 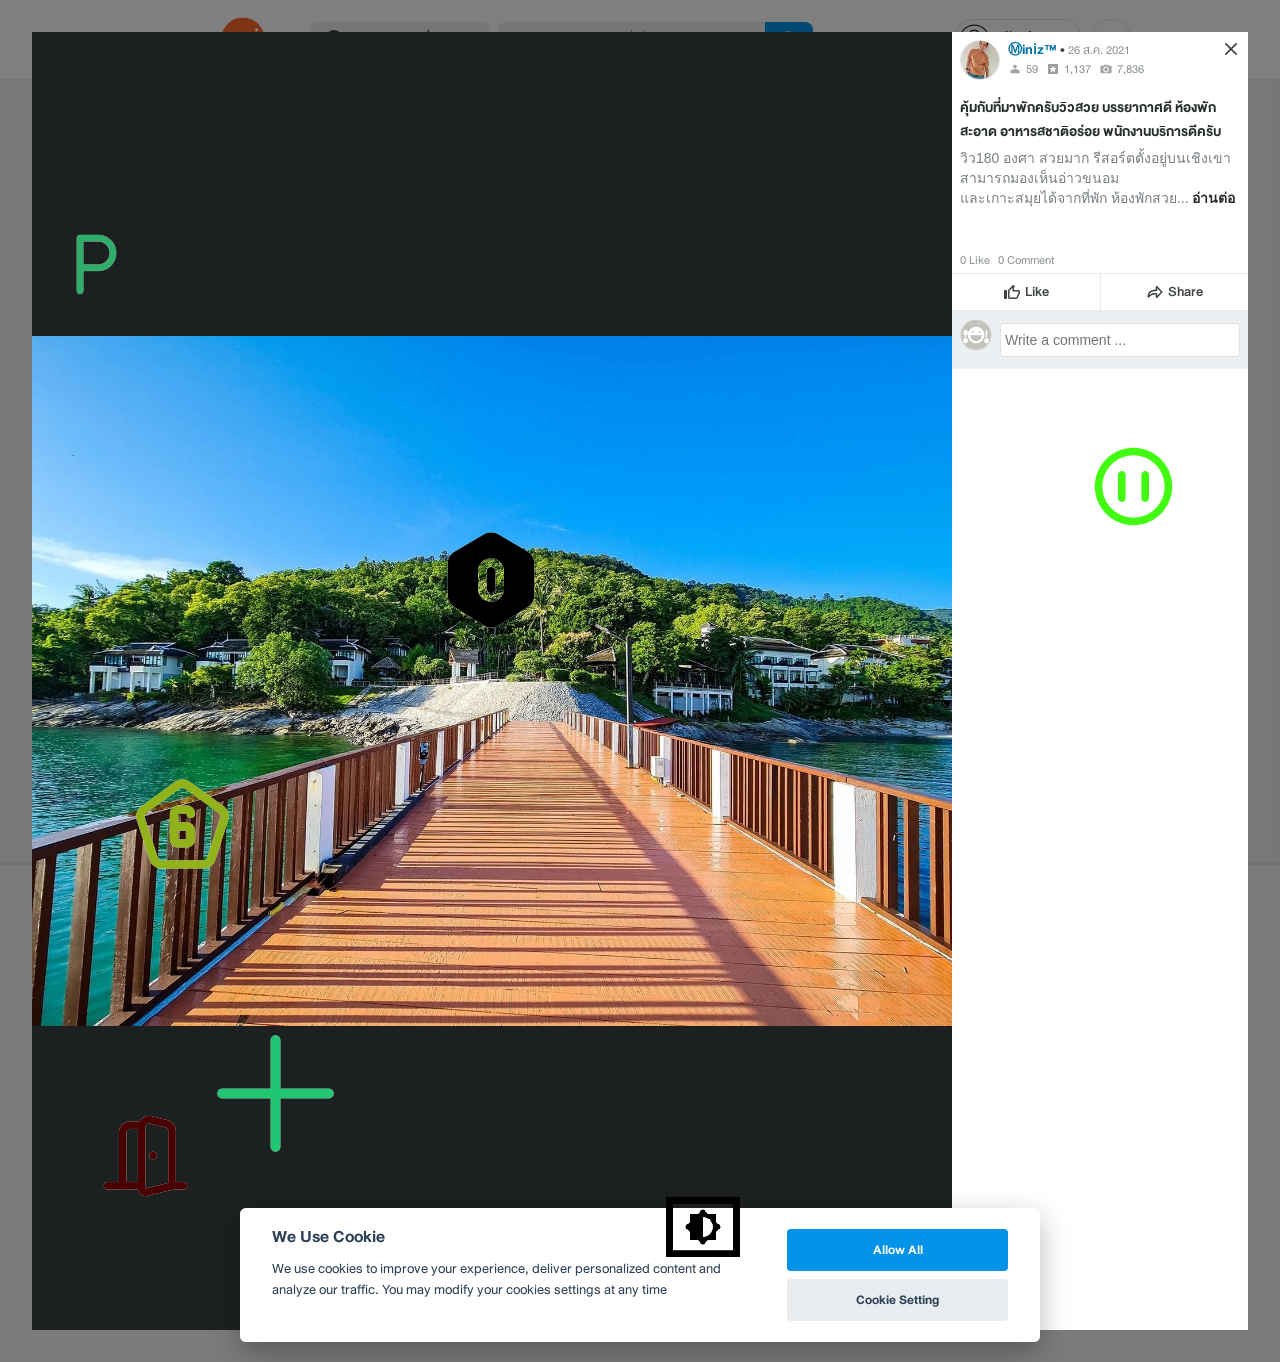 I want to click on adjust display brightness settings, so click(x=703, y=1227).